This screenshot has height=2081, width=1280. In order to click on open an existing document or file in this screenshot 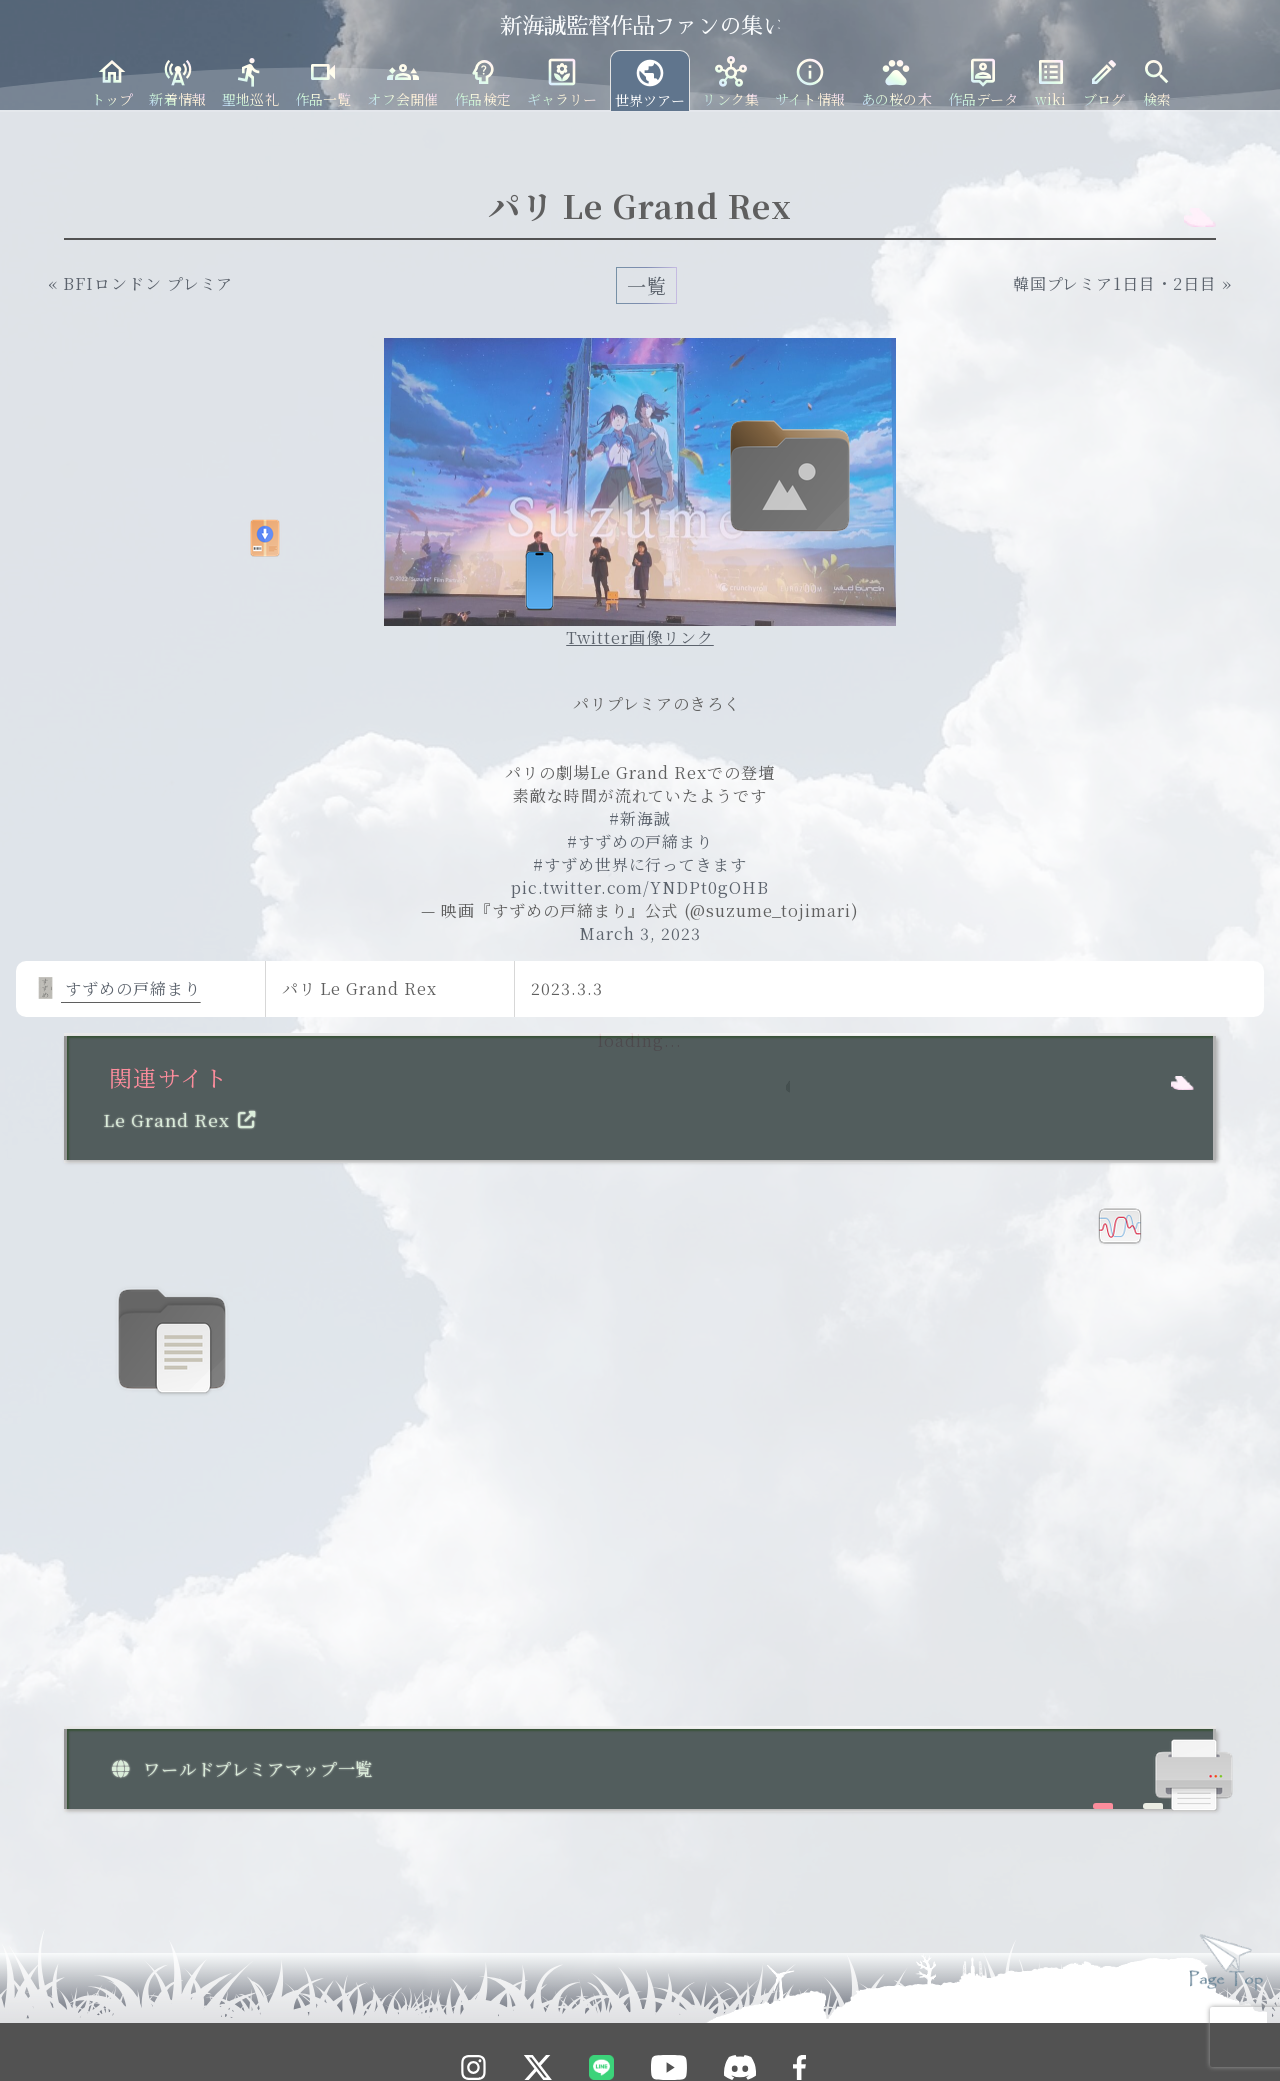, I will do `click(172, 1339)`.